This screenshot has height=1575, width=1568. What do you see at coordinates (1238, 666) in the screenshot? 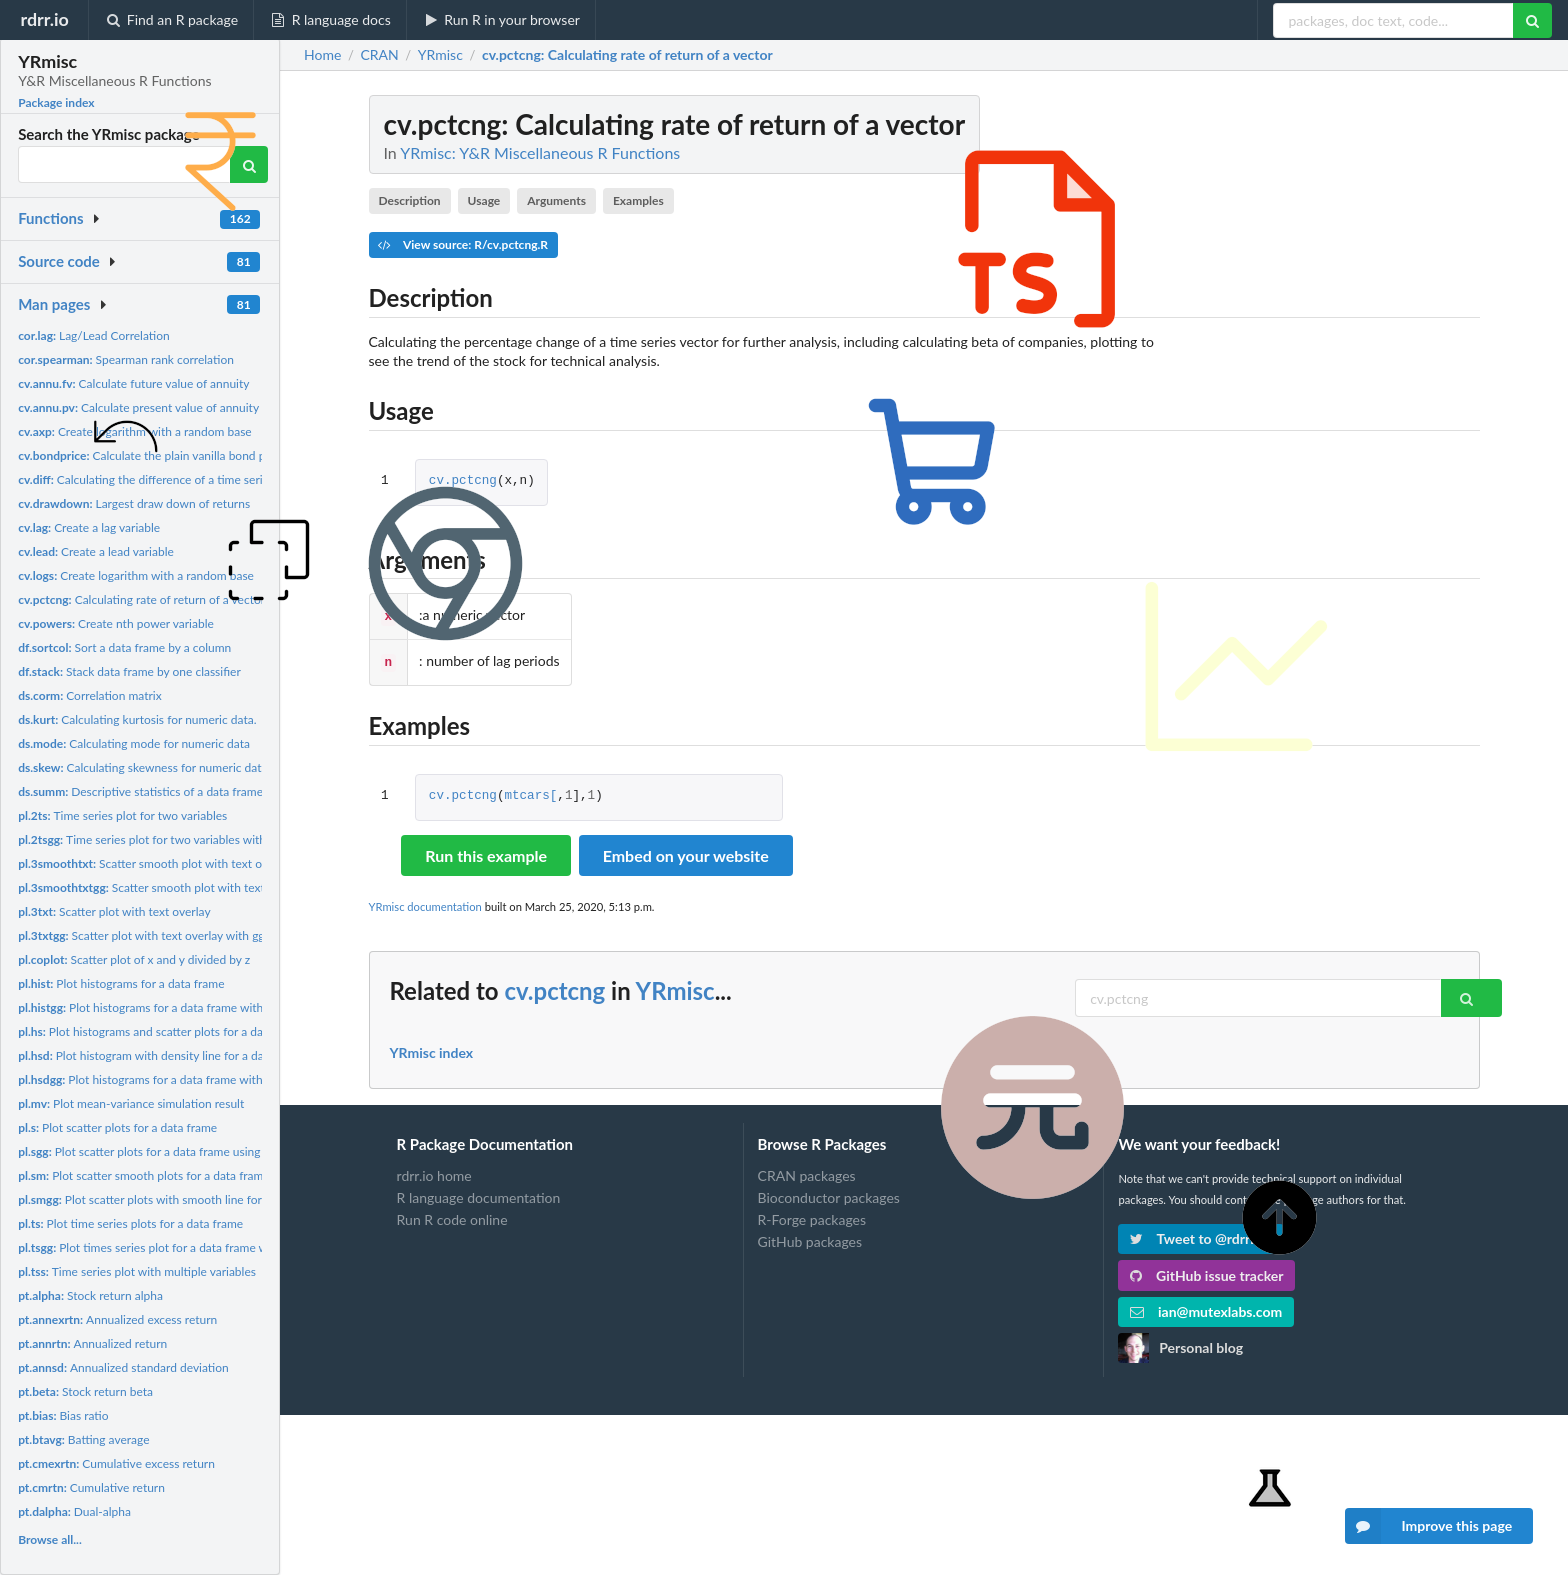
I see `view analytics or statistics` at bounding box center [1238, 666].